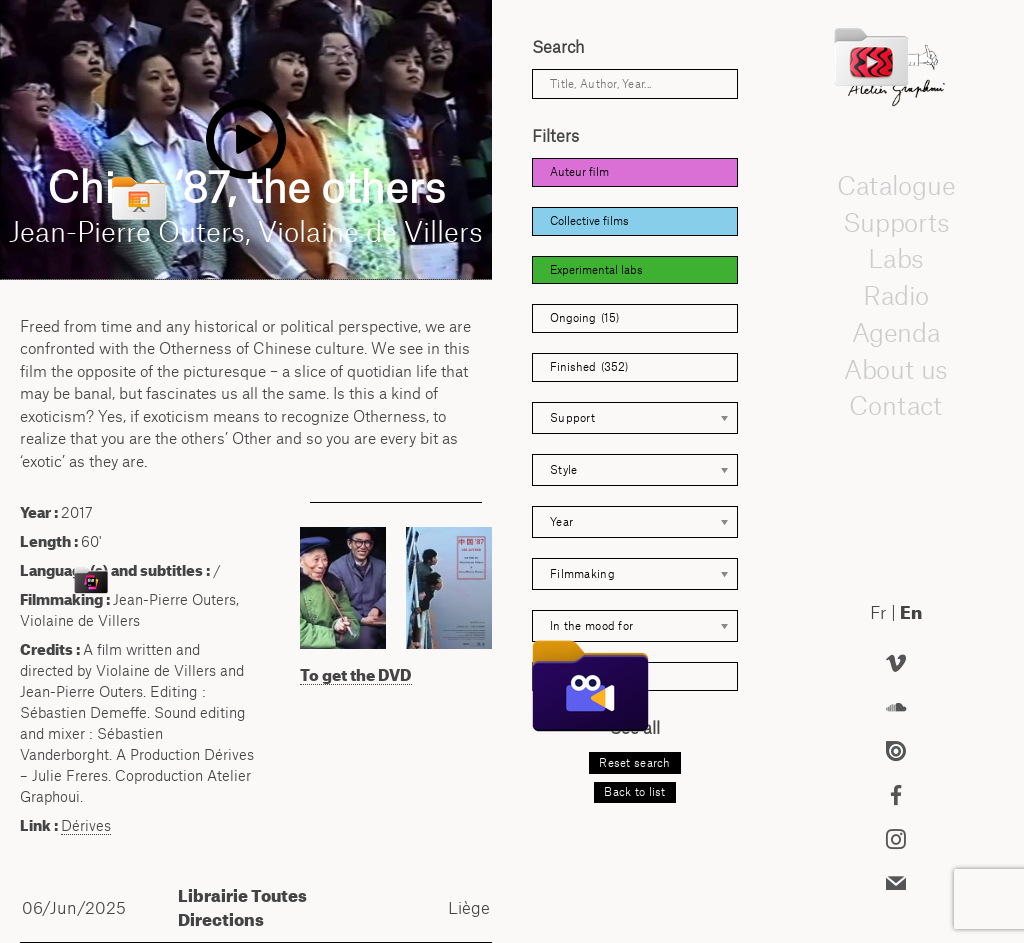 The width and height of the screenshot is (1024, 943). I want to click on open JetBrains ReSharper project folder, so click(91, 581).